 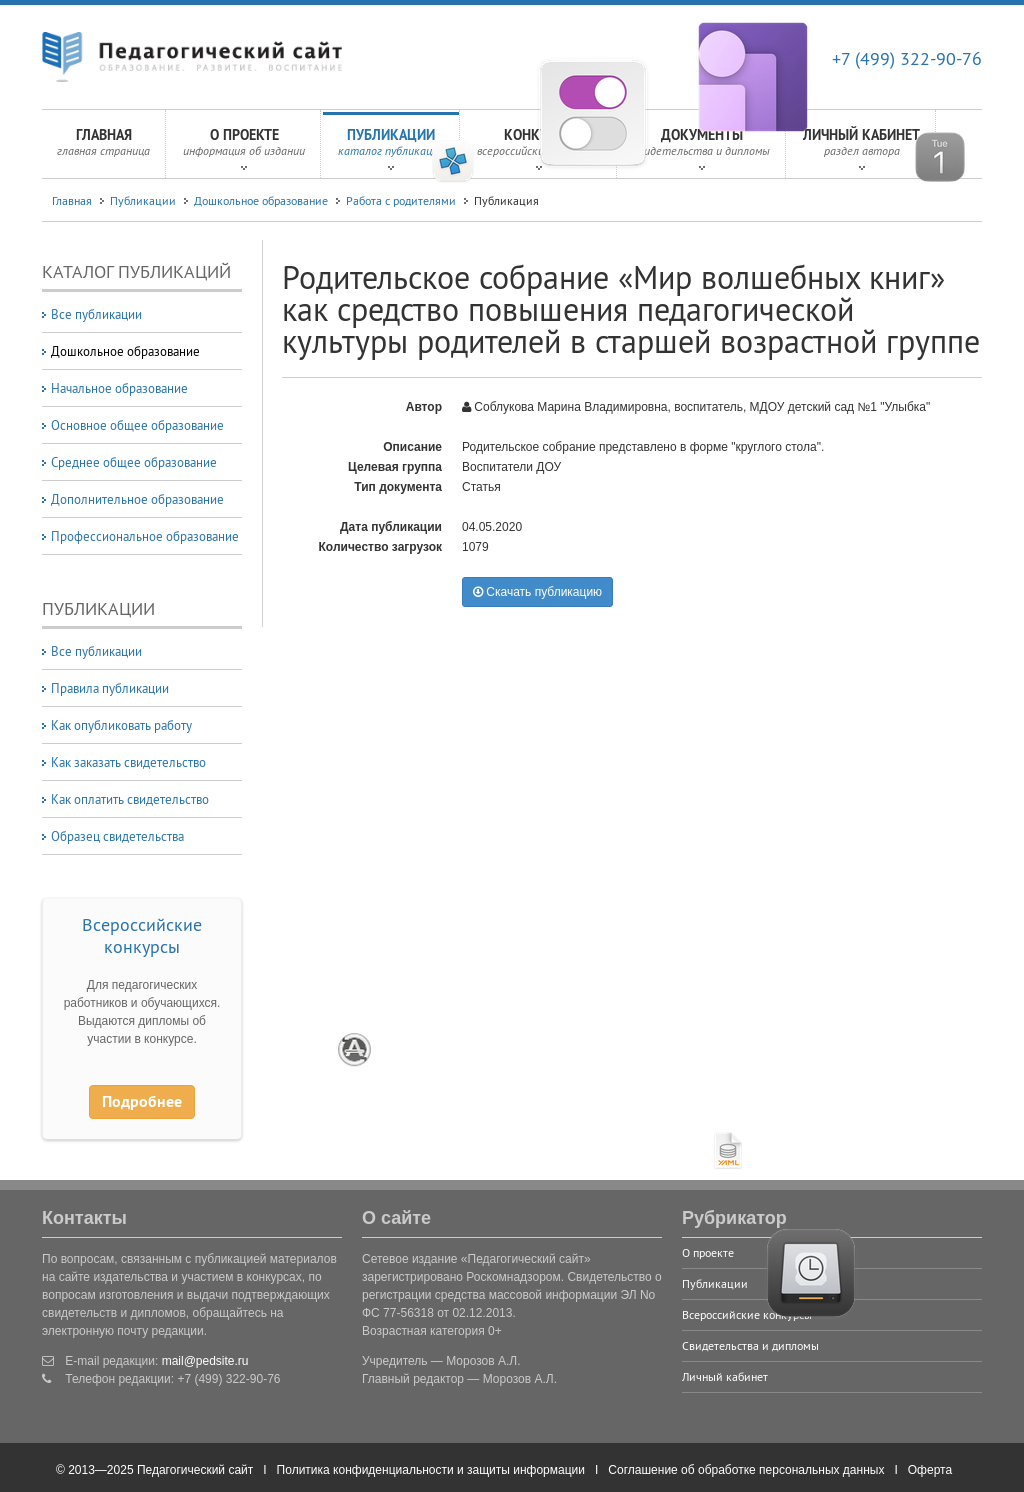 I want to click on open the software updater application, so click(x=354, y=1049).